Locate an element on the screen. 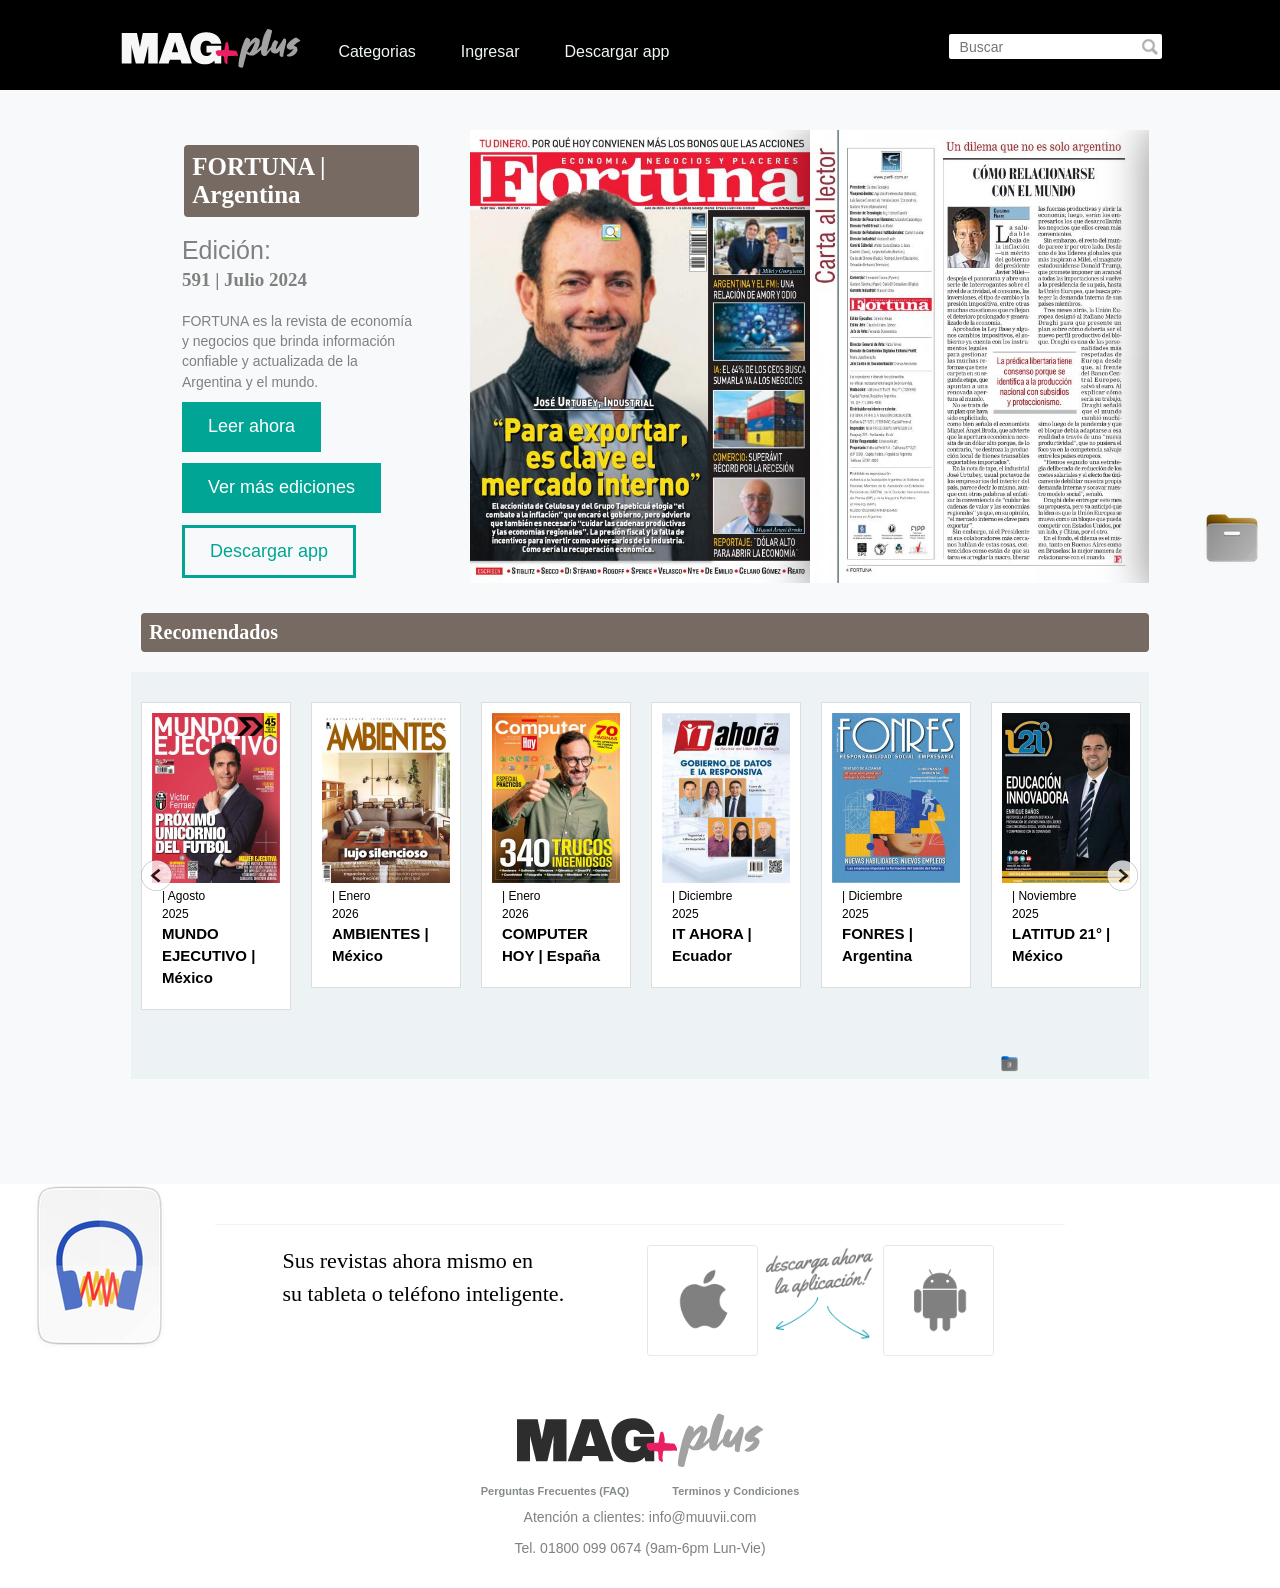 This screenshot has width=1280, height=1588. an audacity audio project file is located at coordinates (99, 1265).